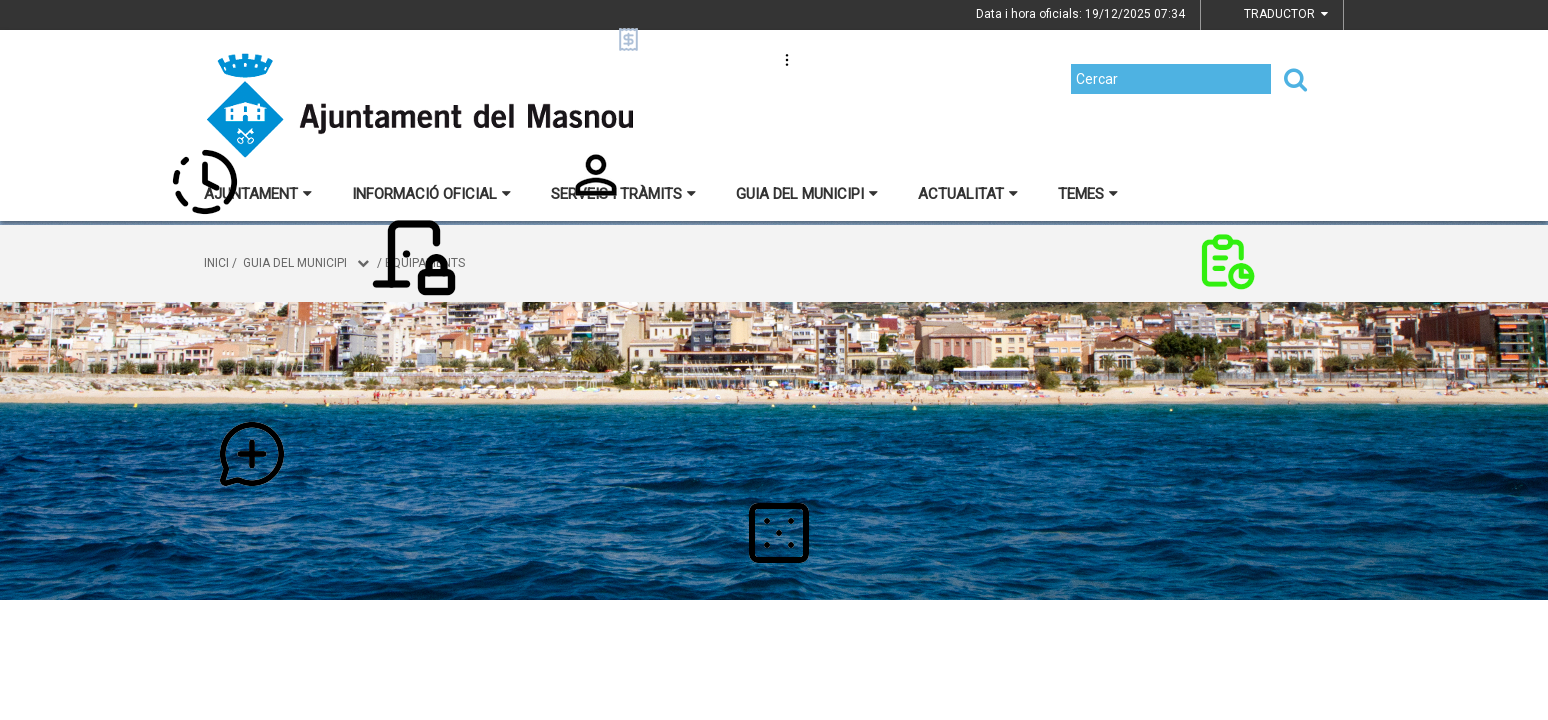  Describe the element at coordinates (1225, 260) in the screenshot. I see `view report status or history` at that location.